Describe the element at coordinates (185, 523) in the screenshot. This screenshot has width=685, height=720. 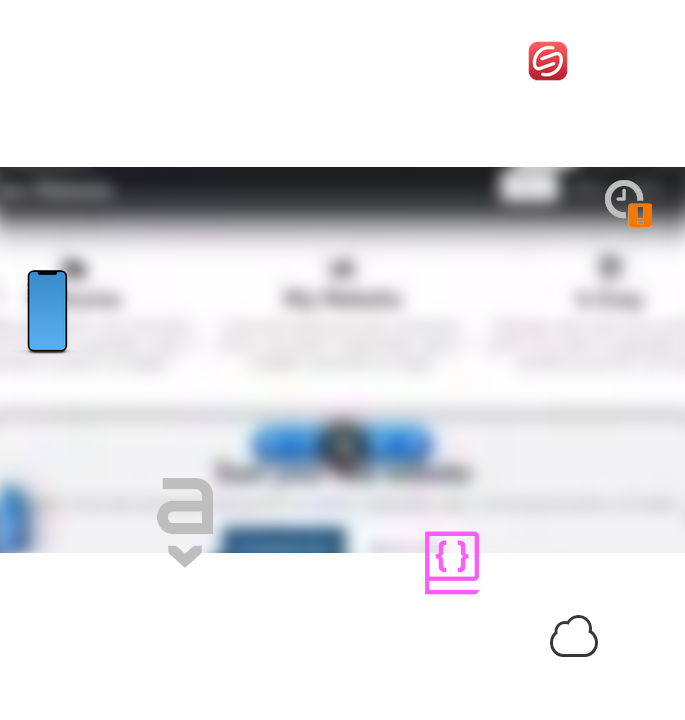
I see `insert text at cursor position` at that location.